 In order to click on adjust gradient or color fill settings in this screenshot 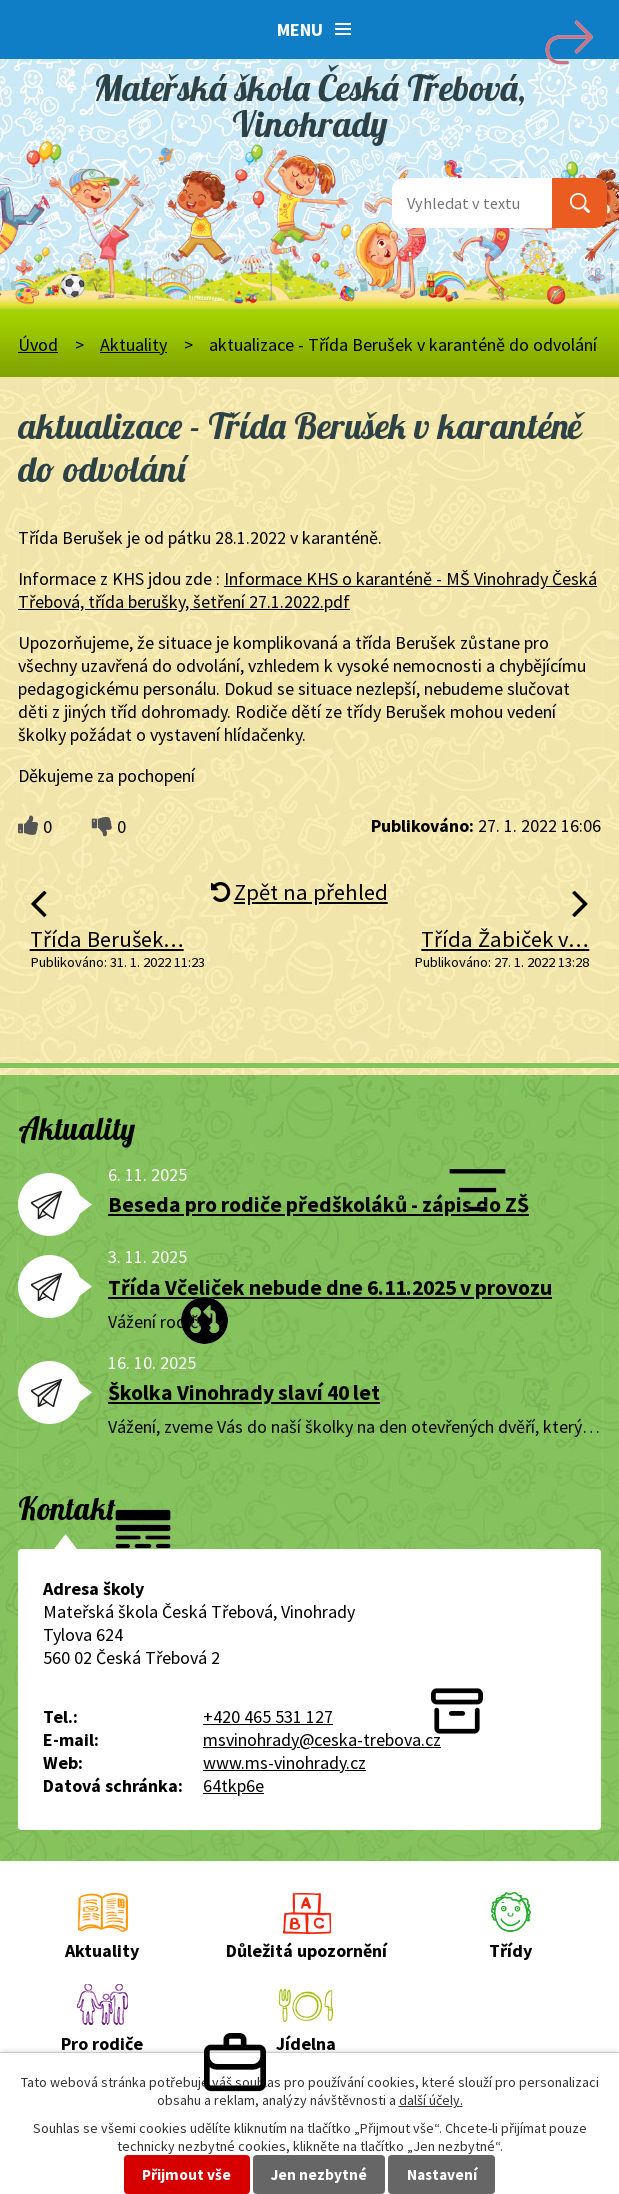, I will do `click(143, 1529)`.